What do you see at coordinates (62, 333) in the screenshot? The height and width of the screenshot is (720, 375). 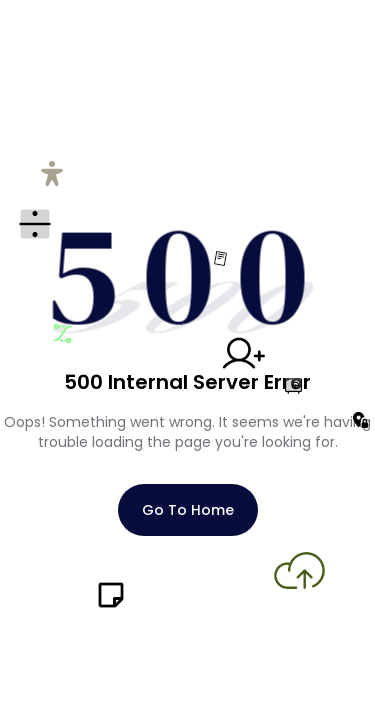 I see `adjust animation easing curve control points` at bounding box center [62, 333].